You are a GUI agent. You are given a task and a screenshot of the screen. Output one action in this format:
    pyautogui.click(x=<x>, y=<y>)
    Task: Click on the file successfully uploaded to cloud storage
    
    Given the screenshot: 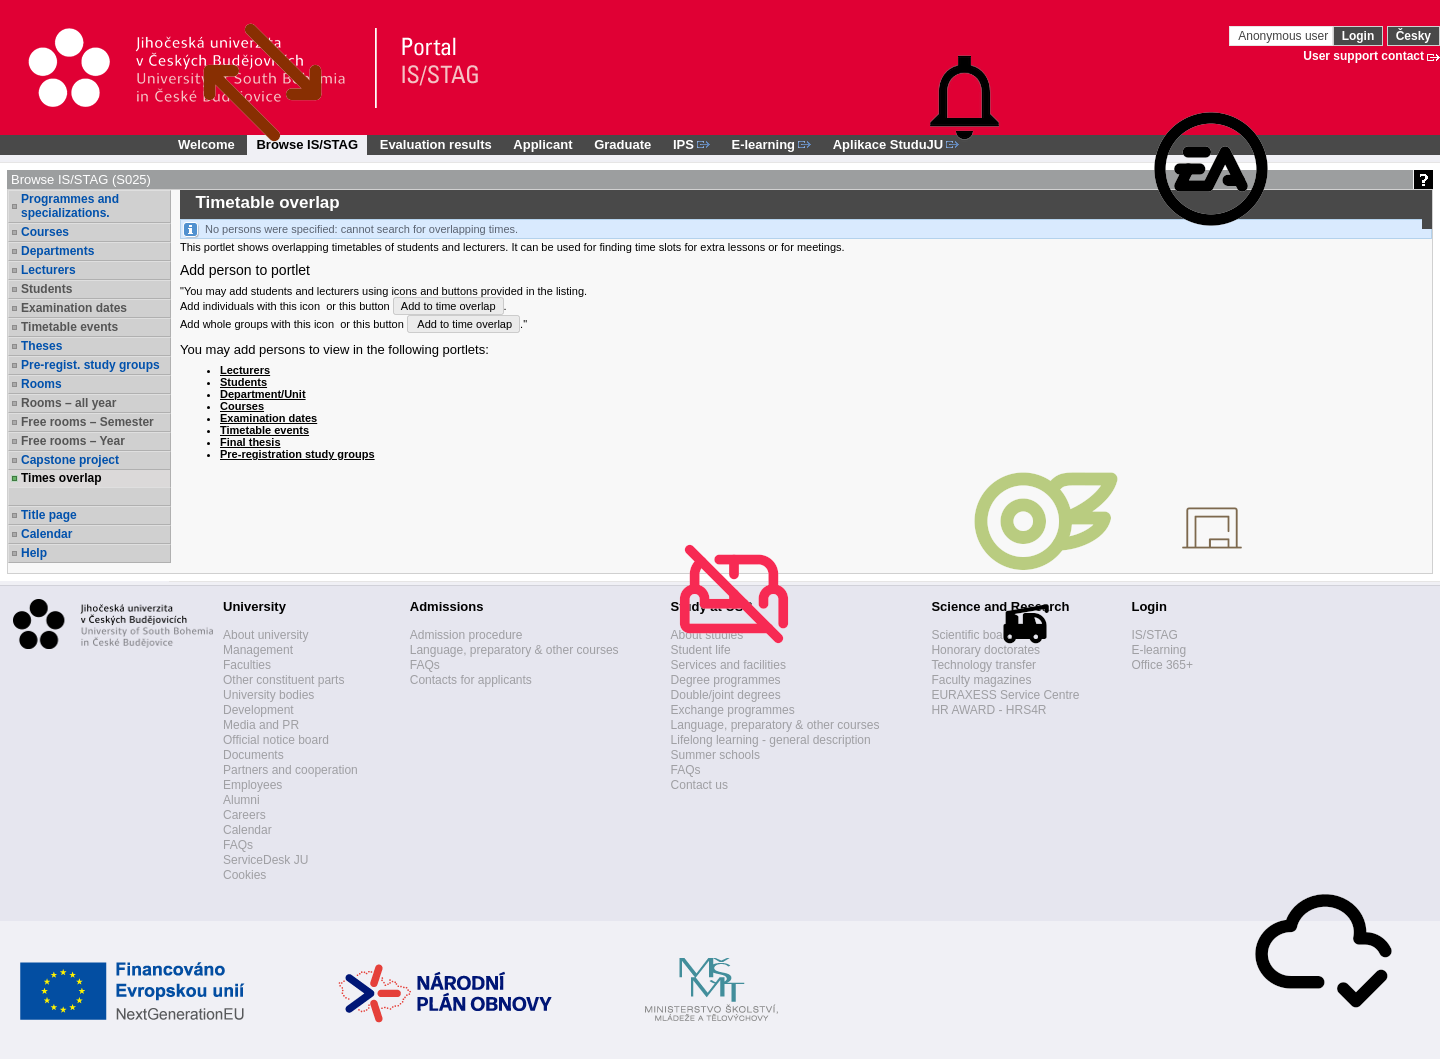 What is the action you would take?
    pyautogui.click(x=1324, y=944)
    